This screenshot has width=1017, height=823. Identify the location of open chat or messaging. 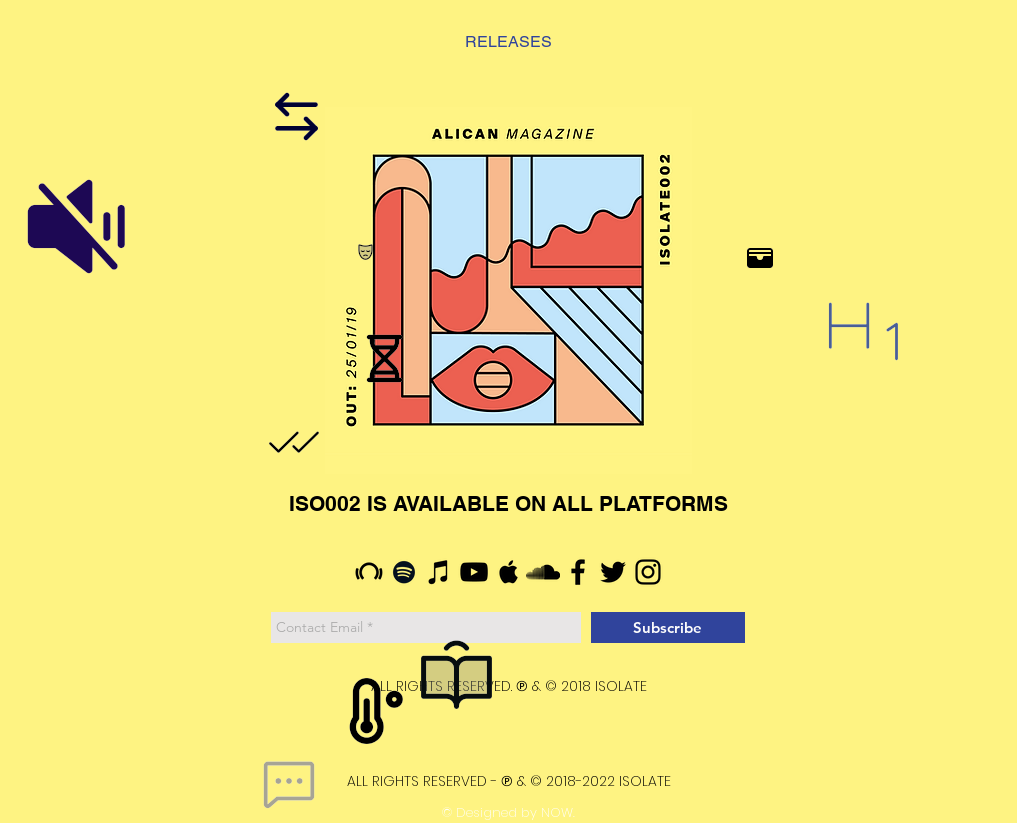
(289, 781).